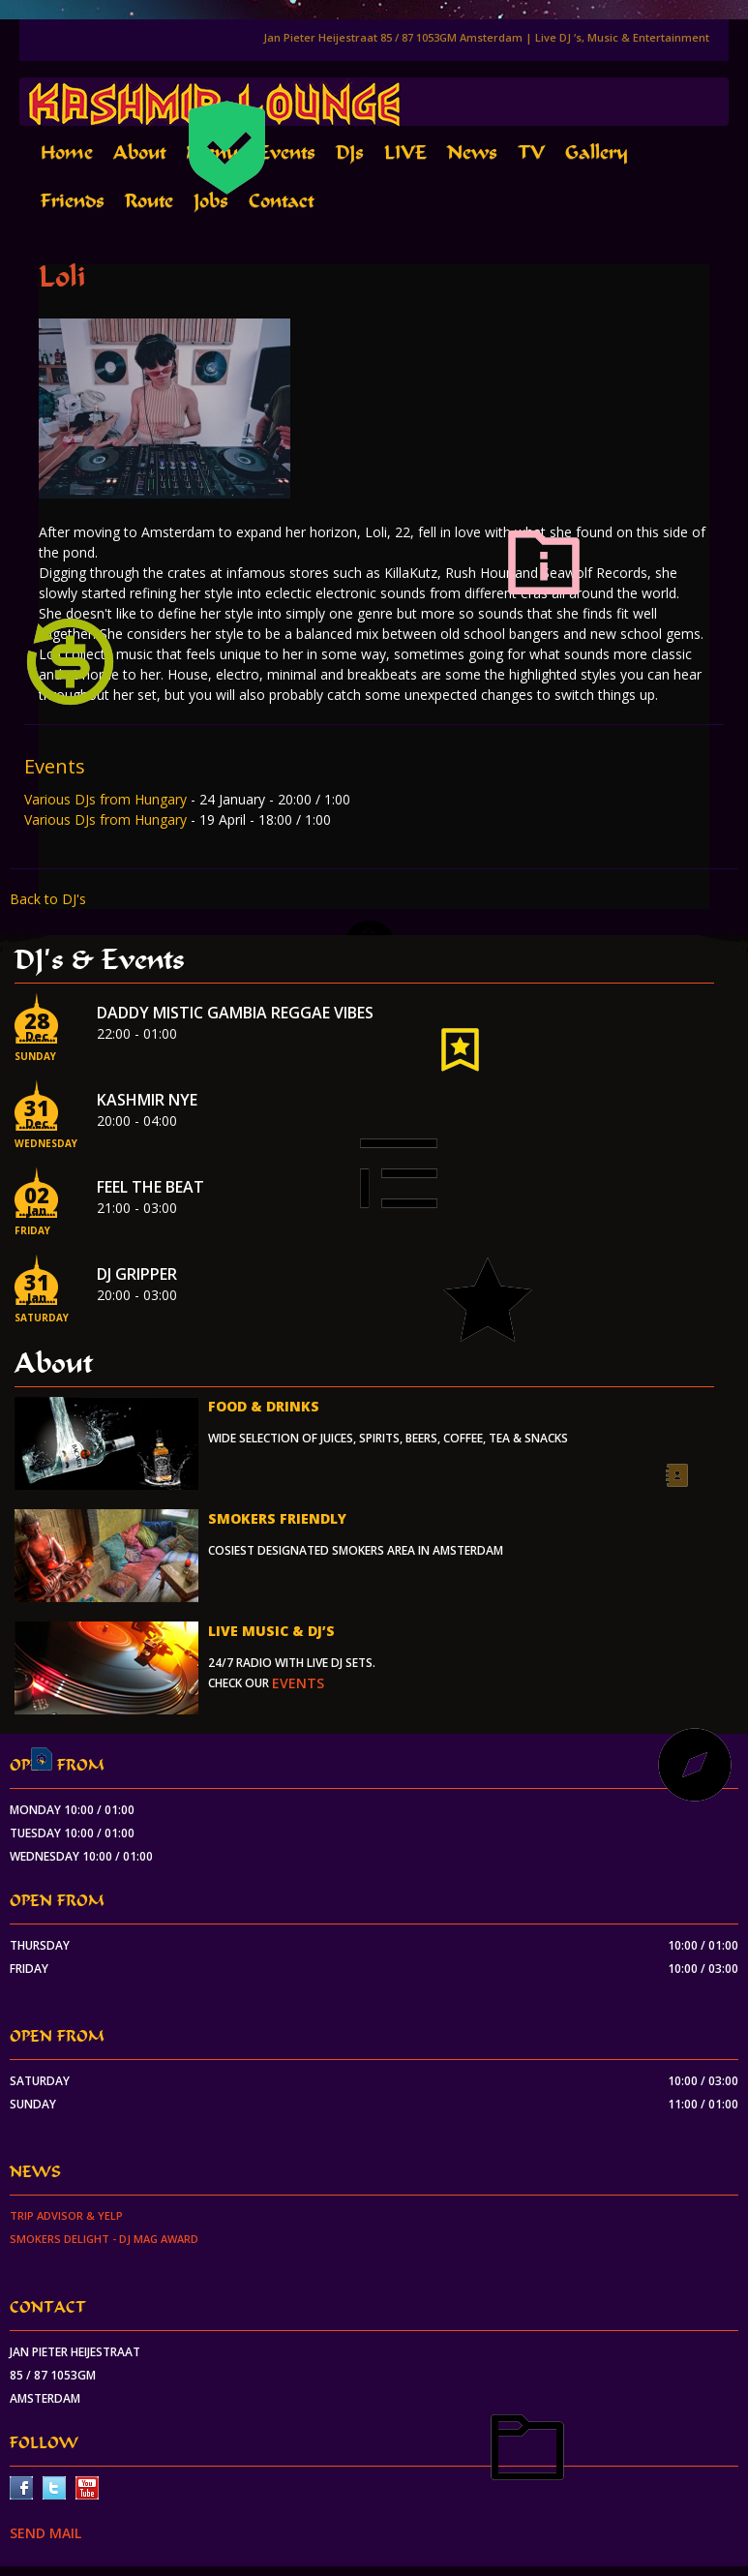  I want to click on view folder details or properties, so click(544, 562).